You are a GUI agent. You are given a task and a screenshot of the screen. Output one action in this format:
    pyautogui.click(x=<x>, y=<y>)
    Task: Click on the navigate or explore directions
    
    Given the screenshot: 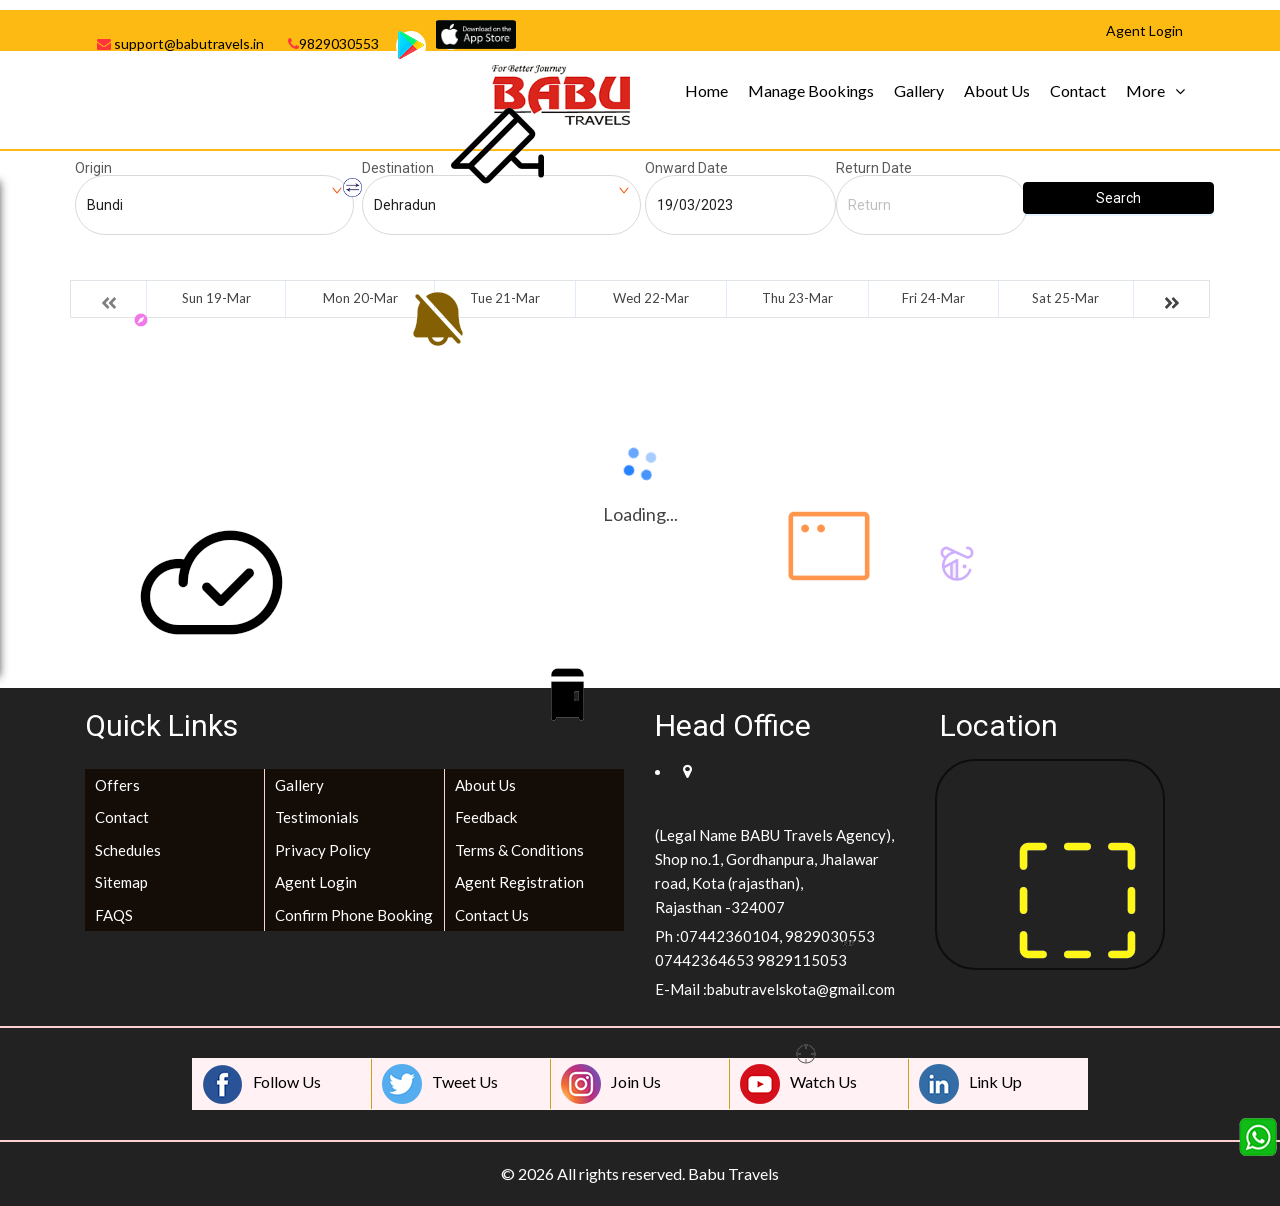 What is the action you would take?
    pyautogui.click(x=141, y=320)
    